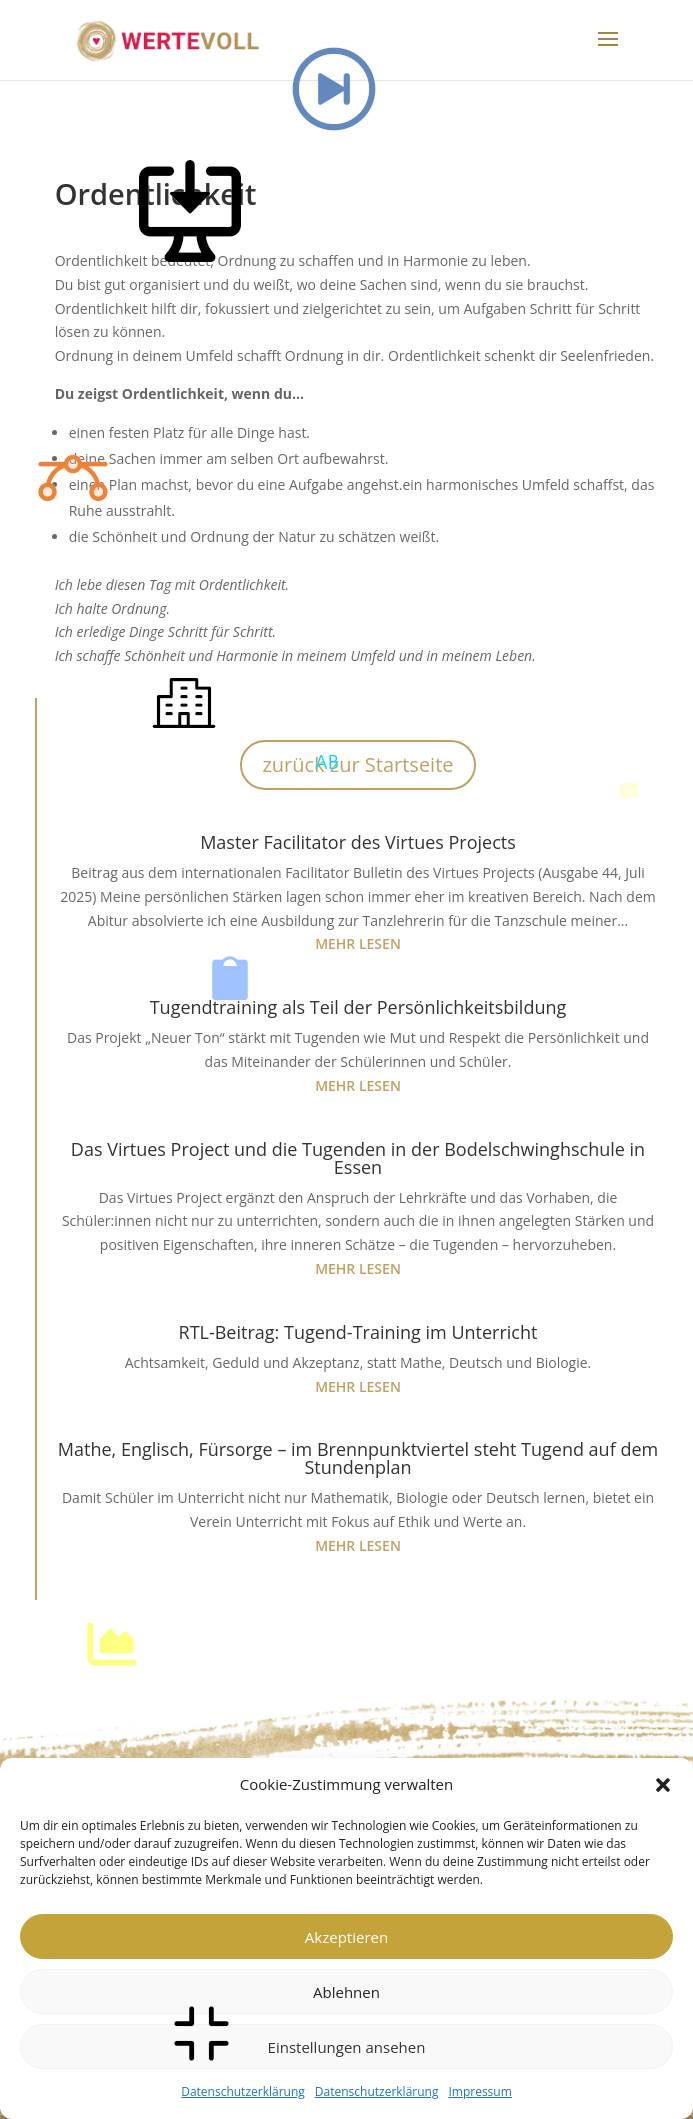 The height and width of the screenshot is (2119, 693). Describe the element at coordinates (326, 763) in the screenshot. I see `toggle case-sensitive search matching` at that location.